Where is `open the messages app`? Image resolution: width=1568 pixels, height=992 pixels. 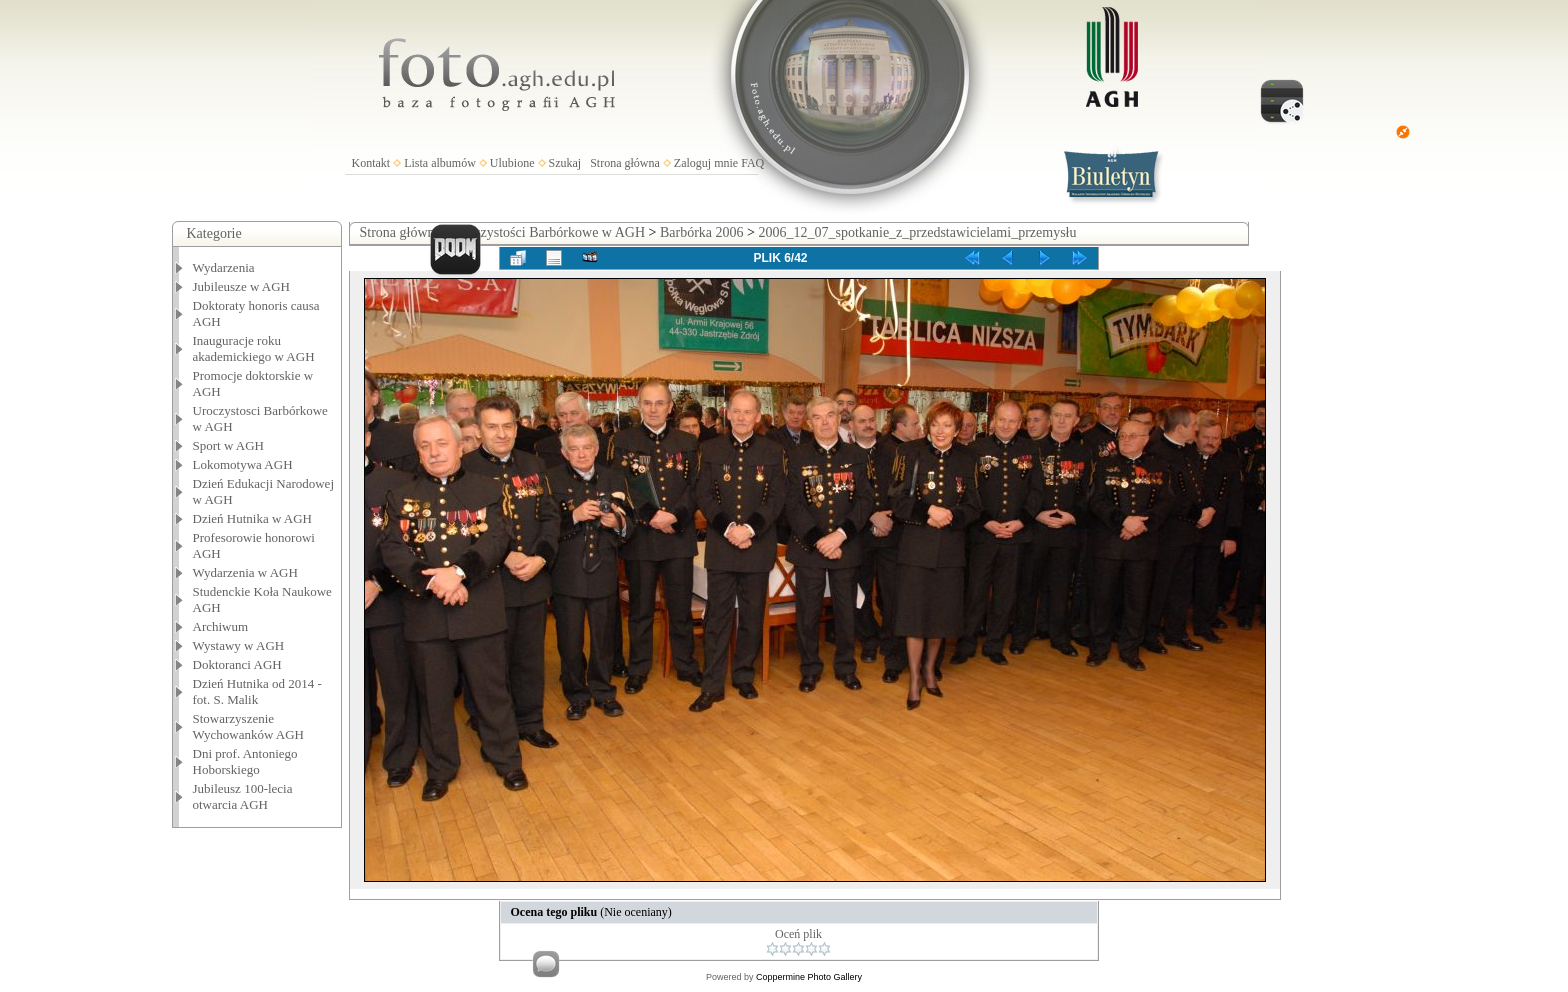 open the messages app is located at coordinates (546, 964).